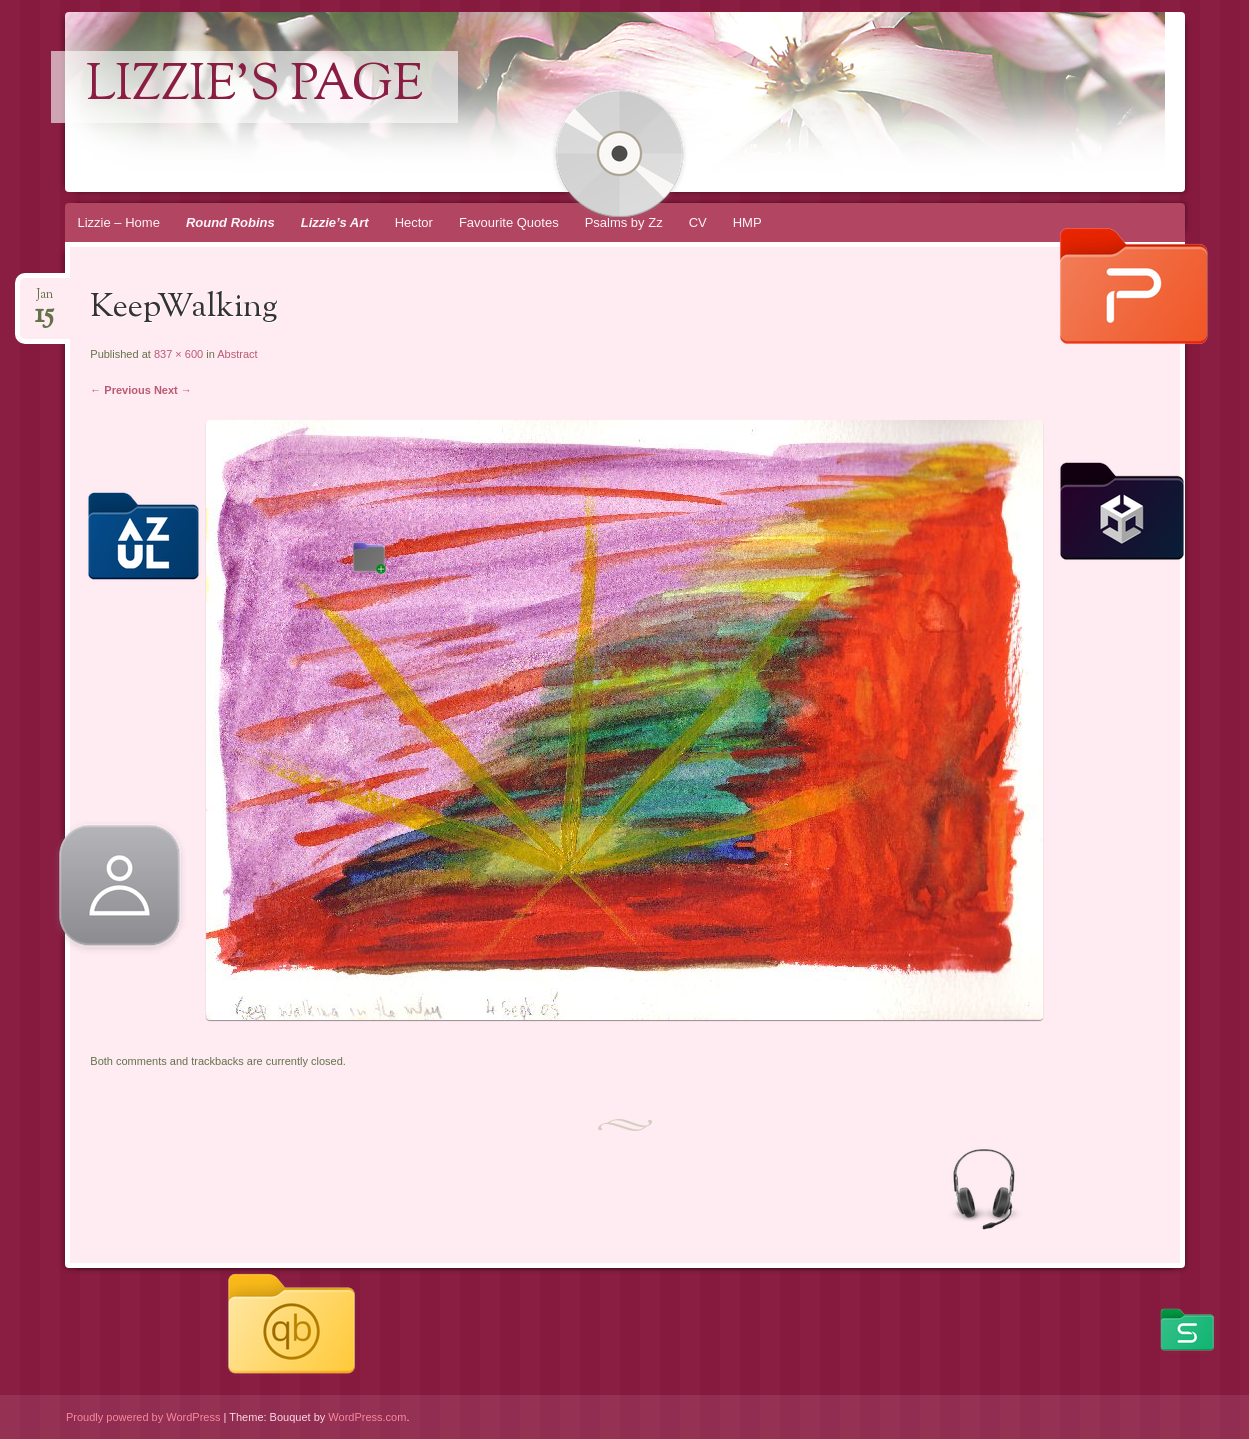 The image size is (1249, 1439). What do you see at coordinates (1121, 514) in the screenshot?
I see `open unity project files folder` at bounding box center [1121, 514].